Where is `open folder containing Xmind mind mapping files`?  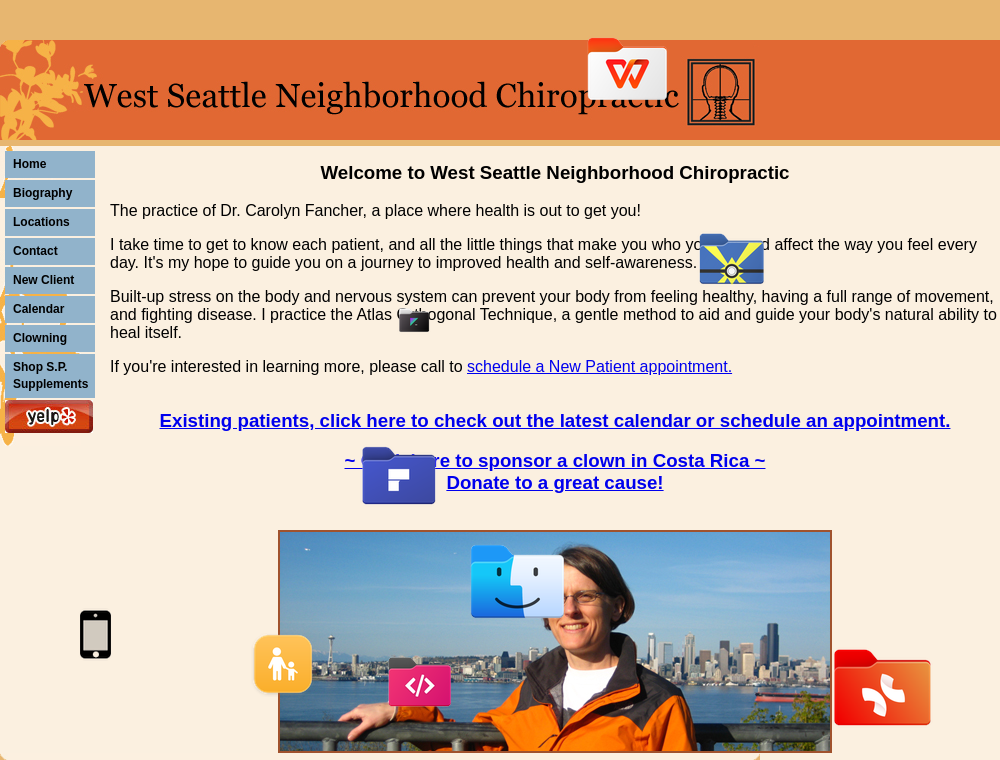 open folder containing Xmind mind mapping files is located at coordinates (882, 690).